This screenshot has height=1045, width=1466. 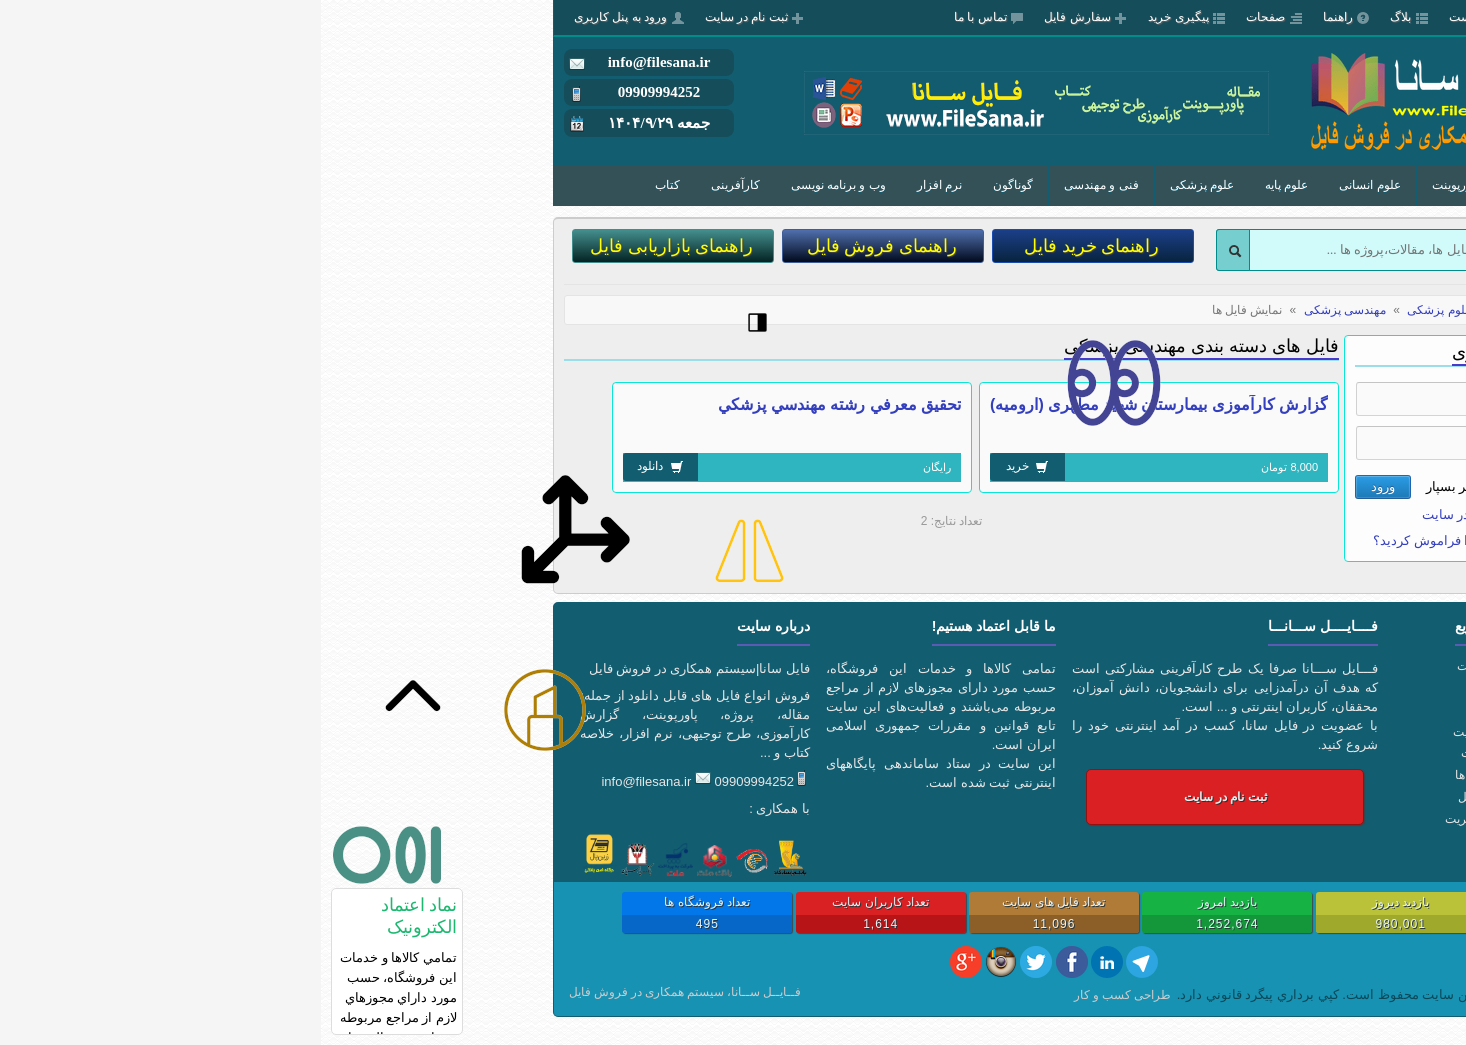 I want to click on flip image horizontally, so click(x=749, y=553).